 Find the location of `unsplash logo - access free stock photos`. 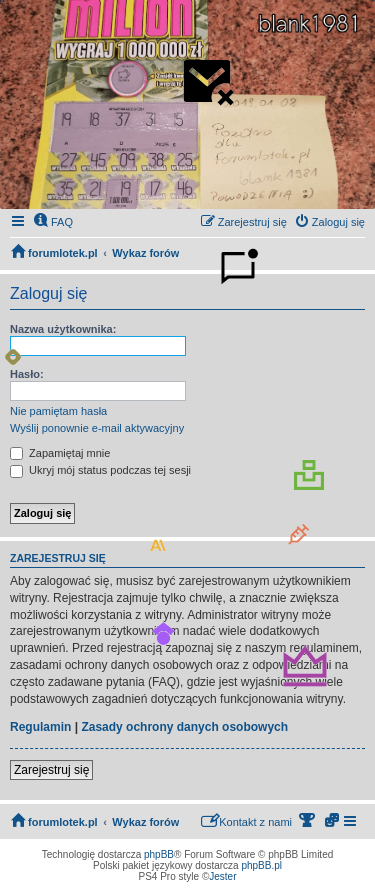

unsplash logo - access free stock photos is located at coordinates (309, 475).